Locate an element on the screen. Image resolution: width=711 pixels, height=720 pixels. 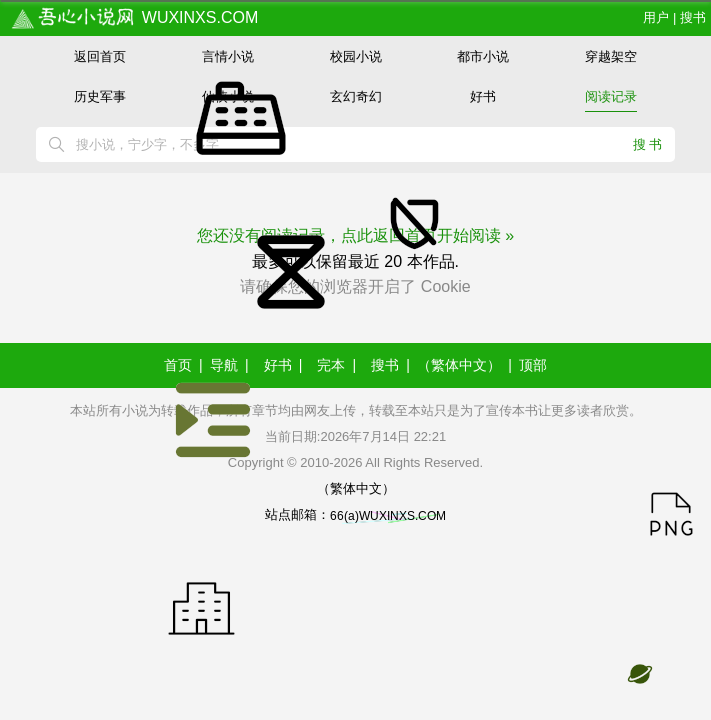
access point of sale system is located at coordinates (241, 123).